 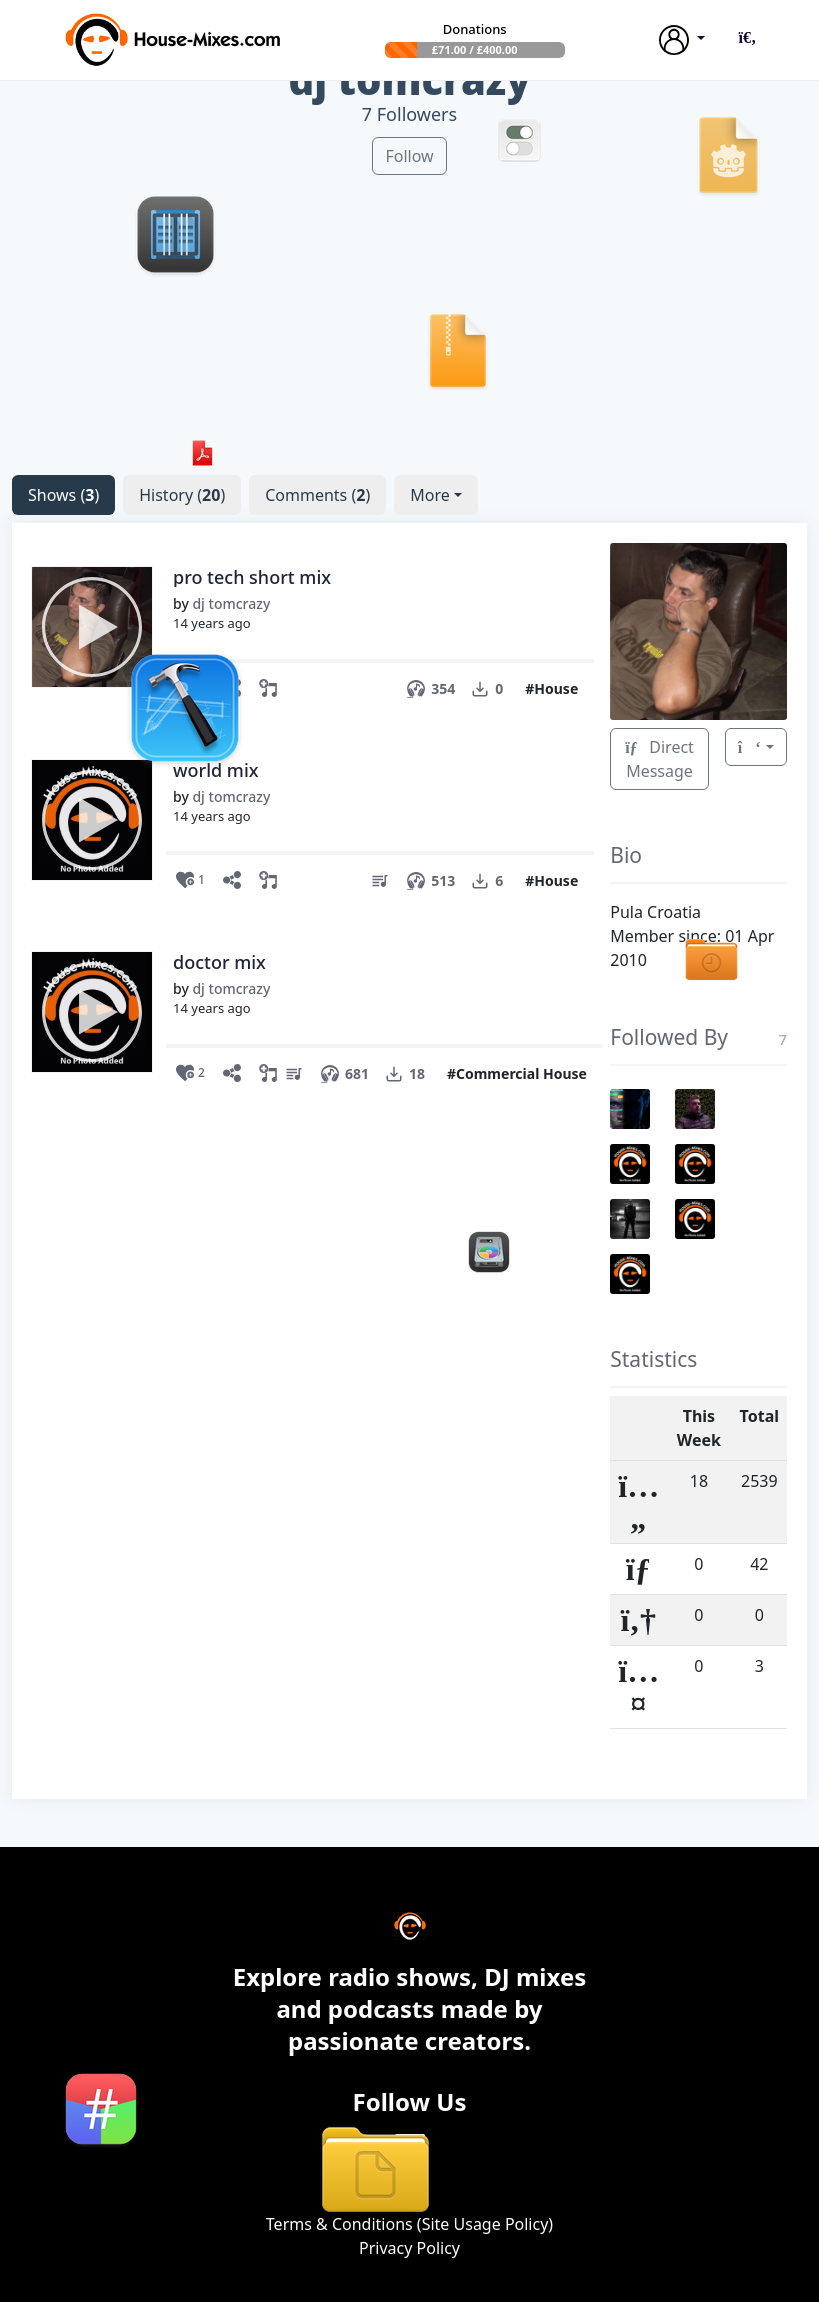 I want to click on open a PDF document, so click(x=202, y=453).